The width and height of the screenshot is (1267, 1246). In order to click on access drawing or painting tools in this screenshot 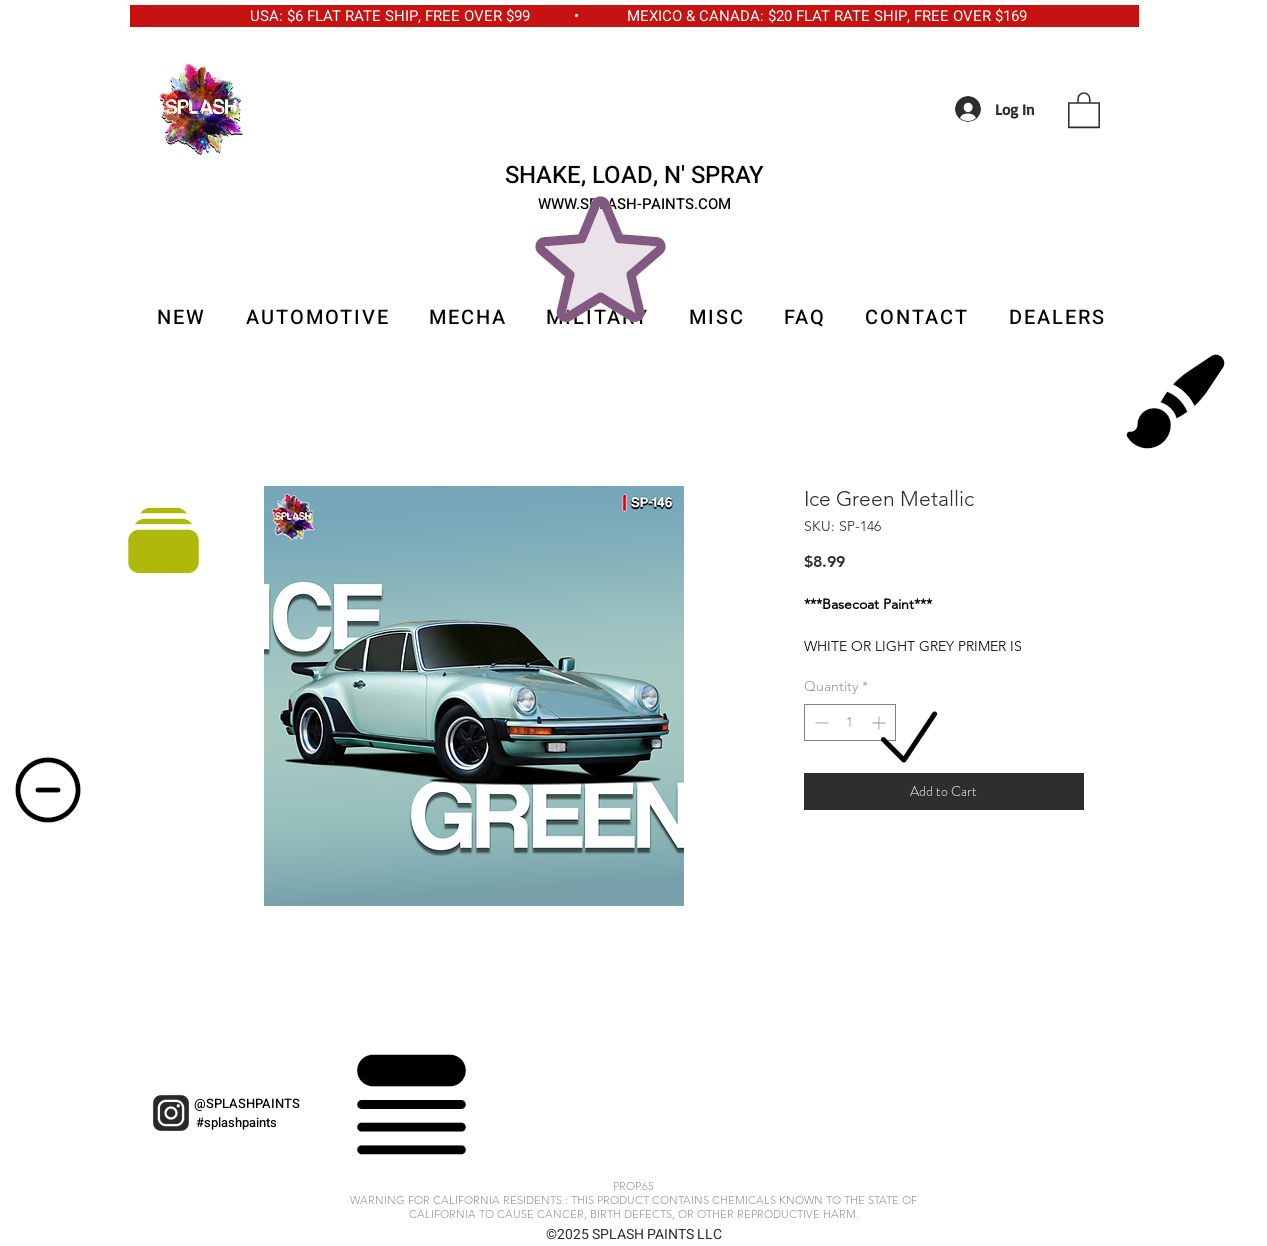, I will do `click(1177, 401)`.